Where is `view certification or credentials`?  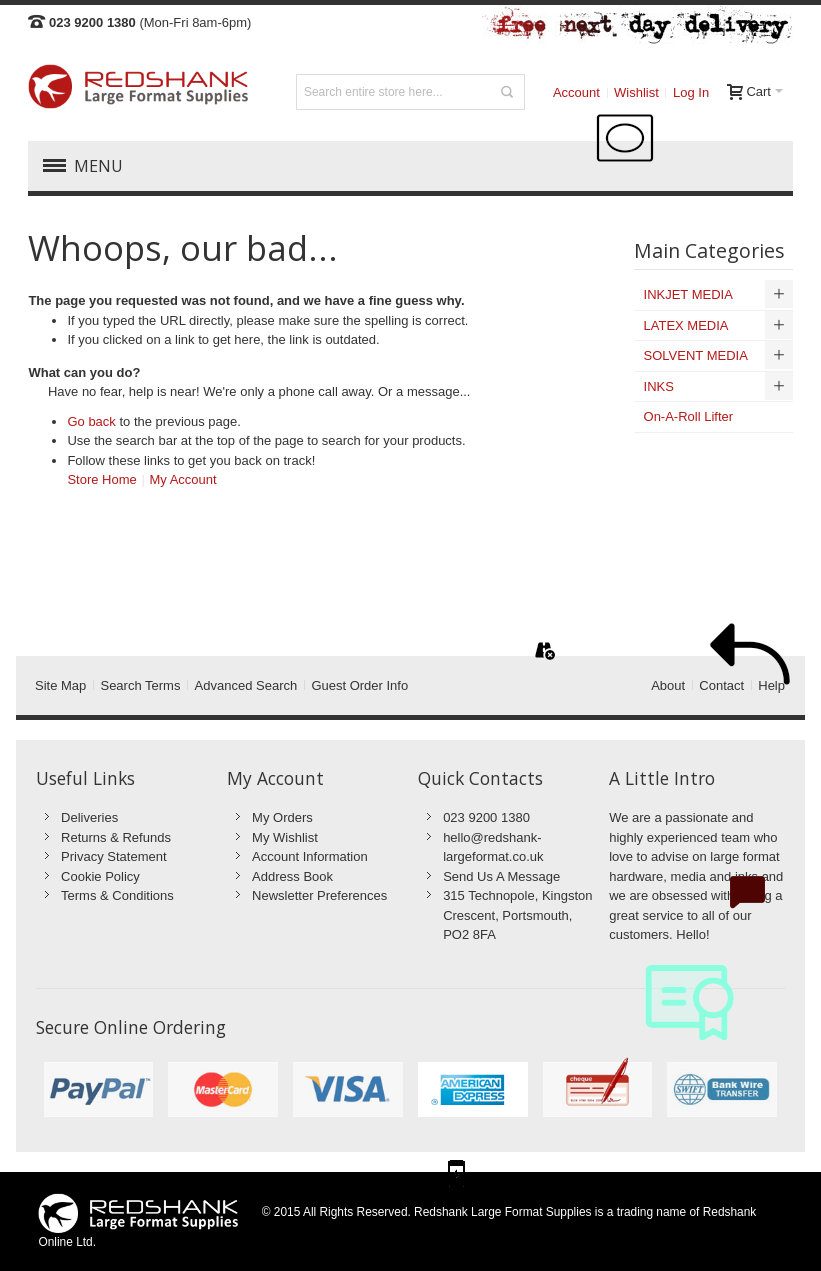 view certification or credentials is located at coordinates (686, 999).